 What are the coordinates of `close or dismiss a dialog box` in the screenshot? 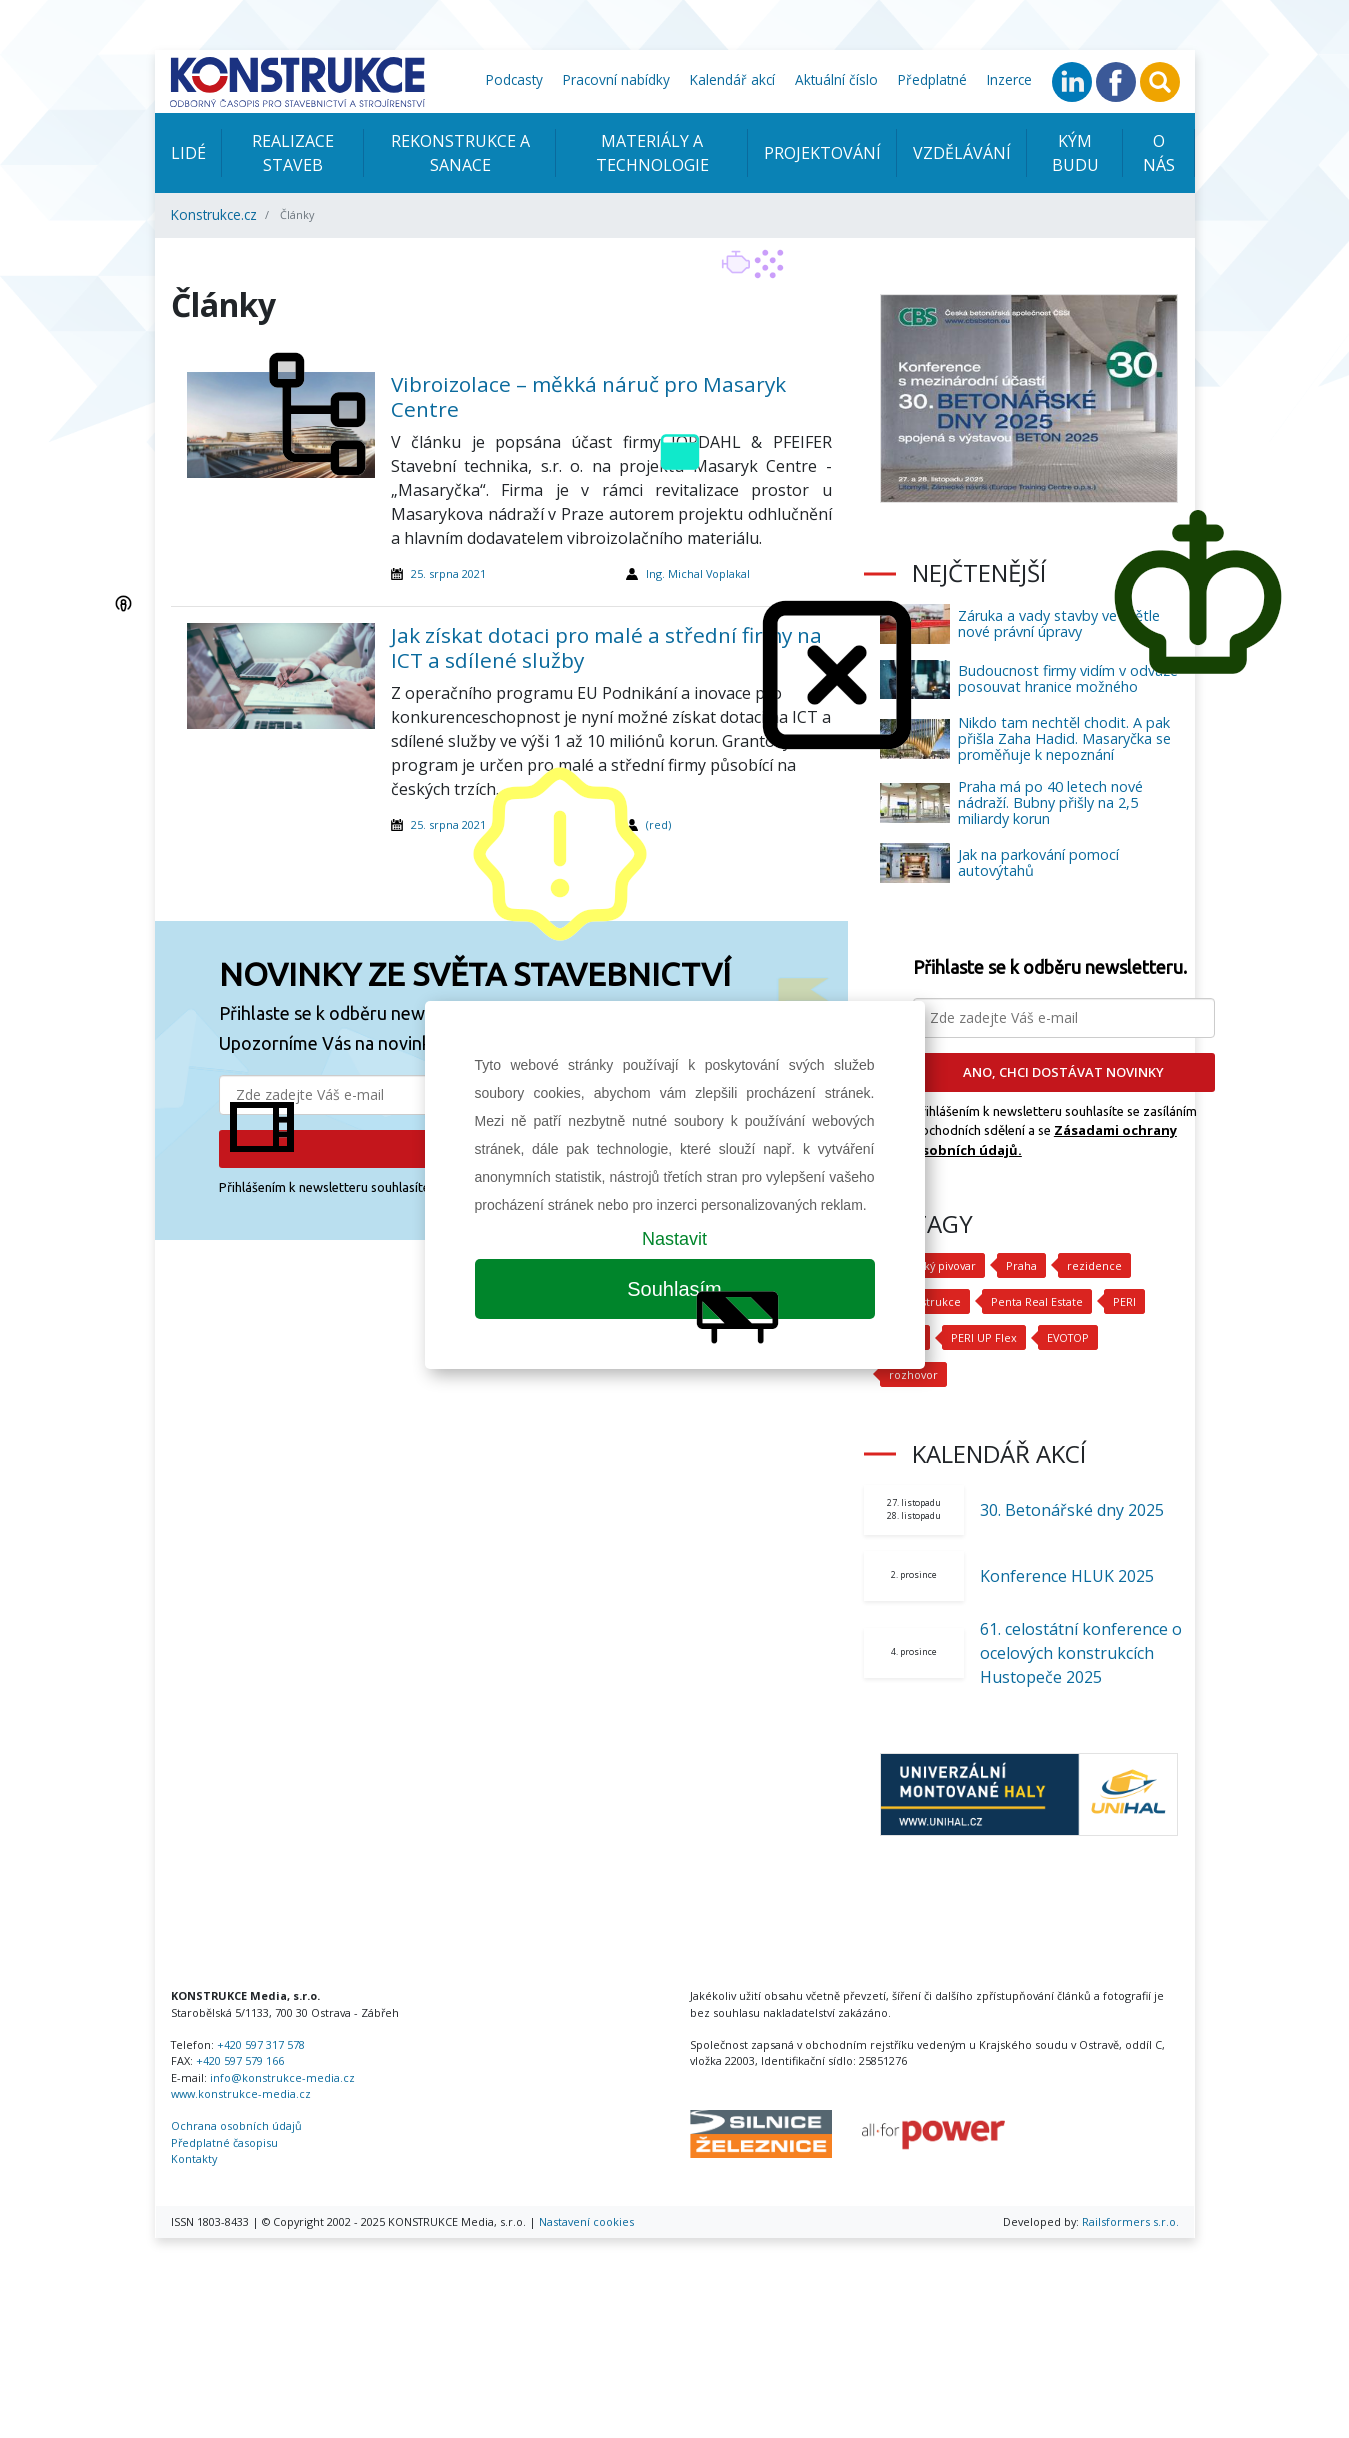 It's located at (837, 675).